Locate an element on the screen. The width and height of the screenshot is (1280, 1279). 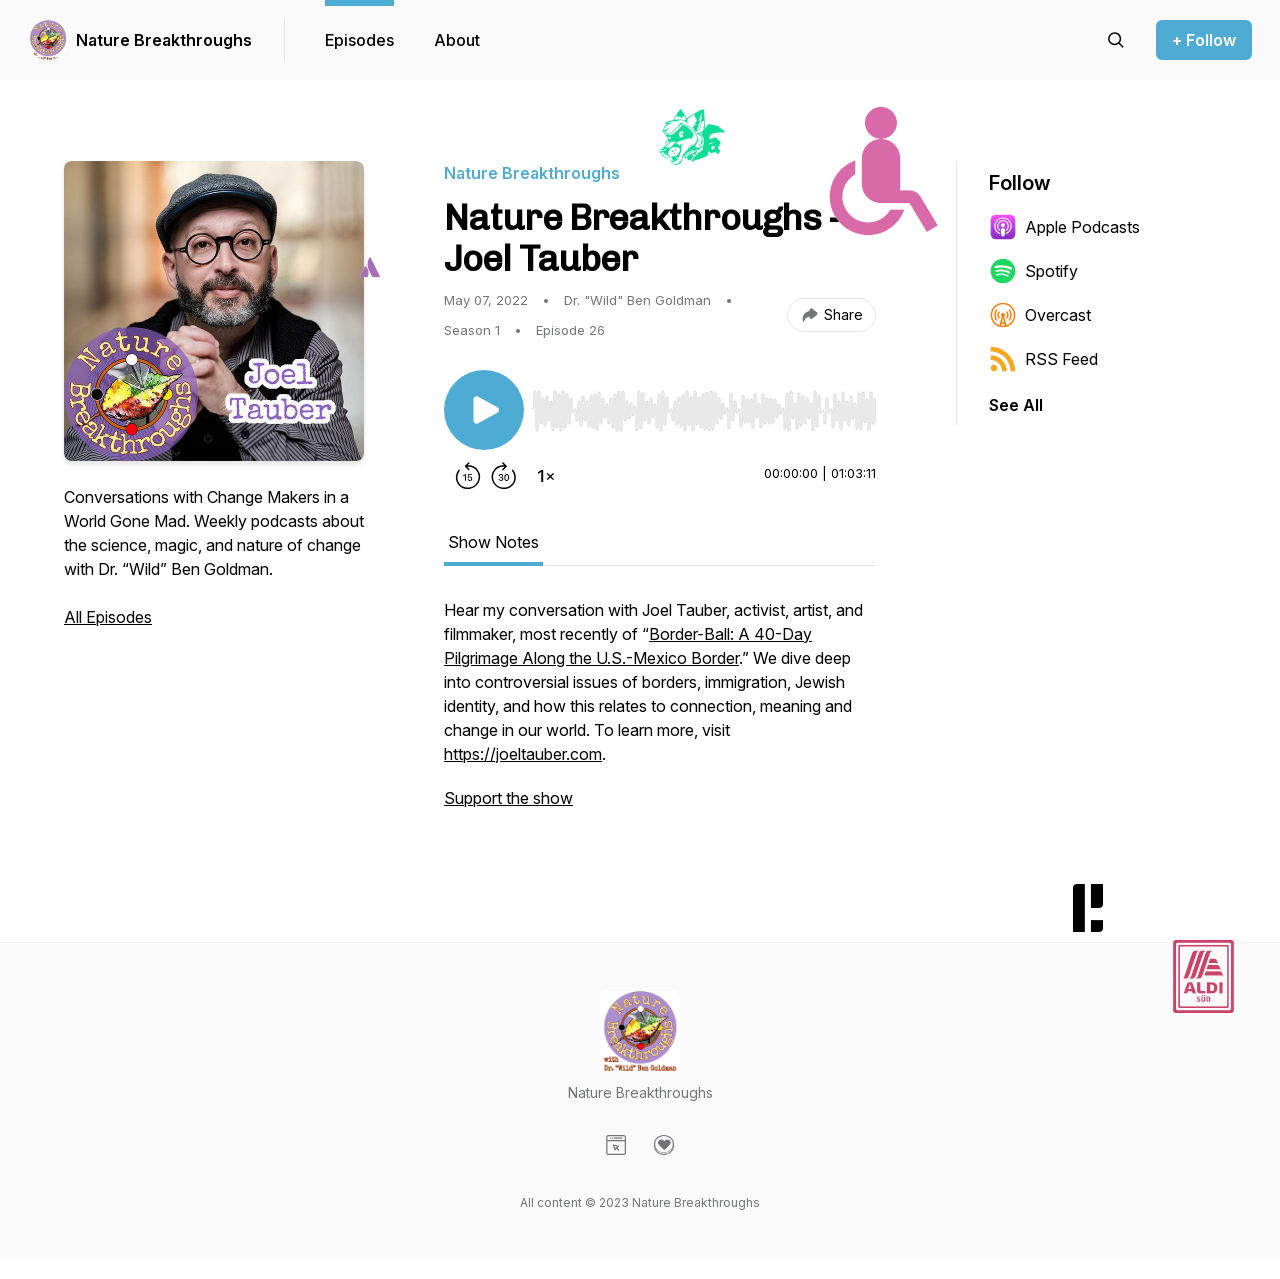
aldi süd company logo is located at coordinates (1203, 976).